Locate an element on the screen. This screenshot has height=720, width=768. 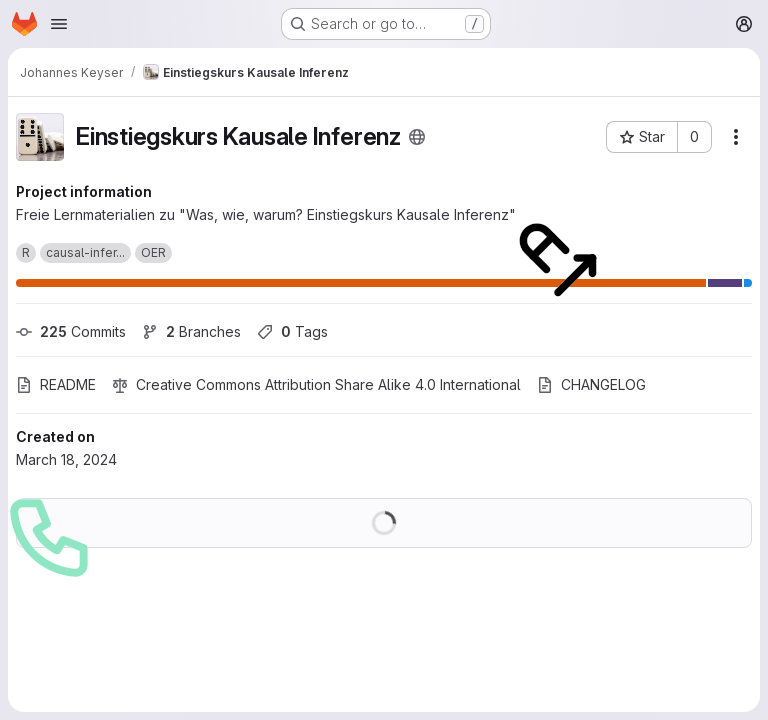
make a phone call is located at coordinates (51, 536).